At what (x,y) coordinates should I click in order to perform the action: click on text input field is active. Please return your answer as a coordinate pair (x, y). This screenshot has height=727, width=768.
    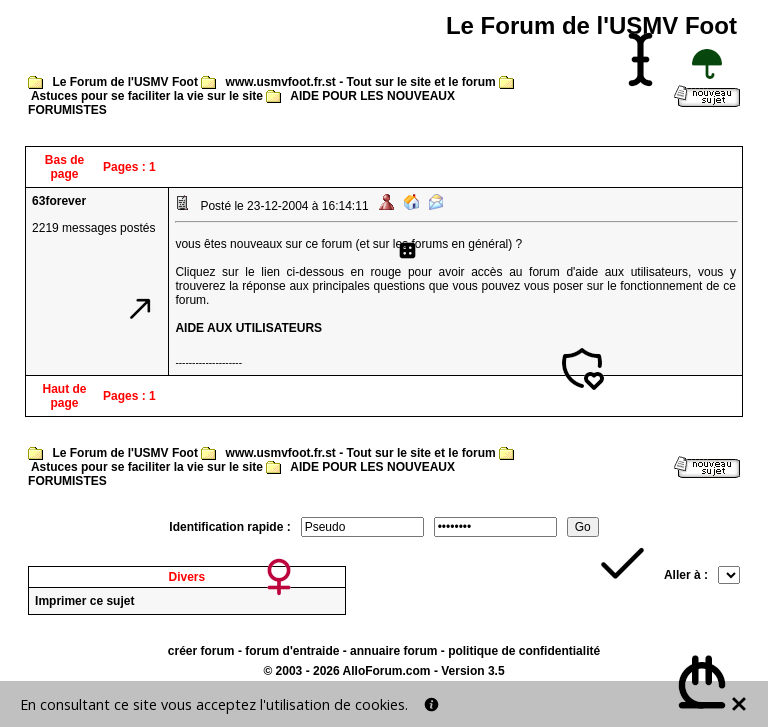
    Looking at the image, I should click on (640, 59).